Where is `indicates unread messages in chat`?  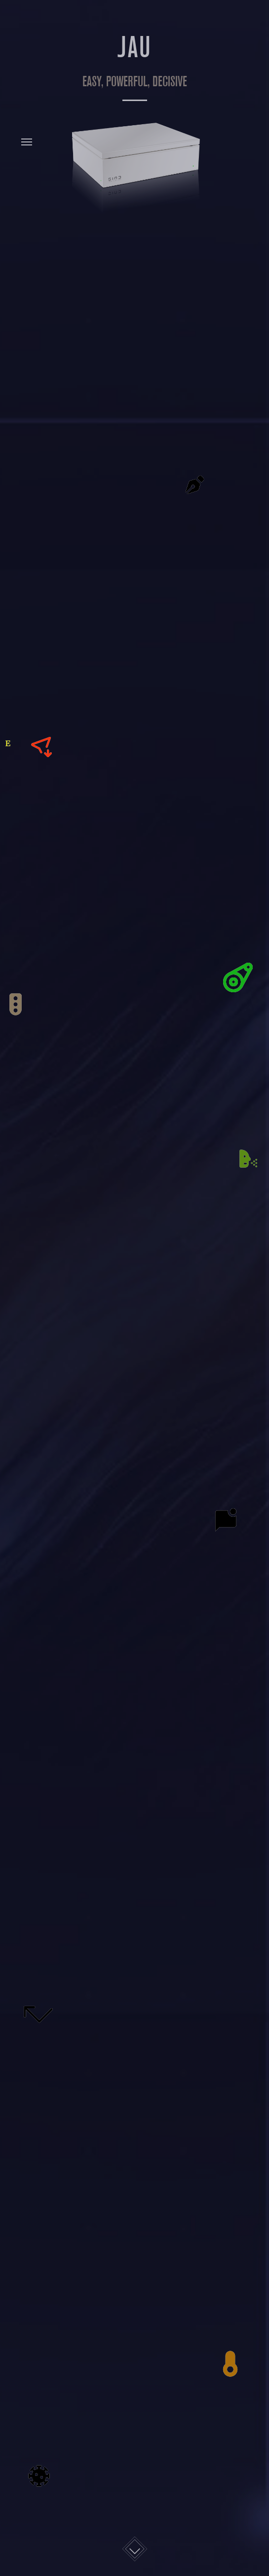
indicates unread messages in chat is located at coordinates (226, 1521).